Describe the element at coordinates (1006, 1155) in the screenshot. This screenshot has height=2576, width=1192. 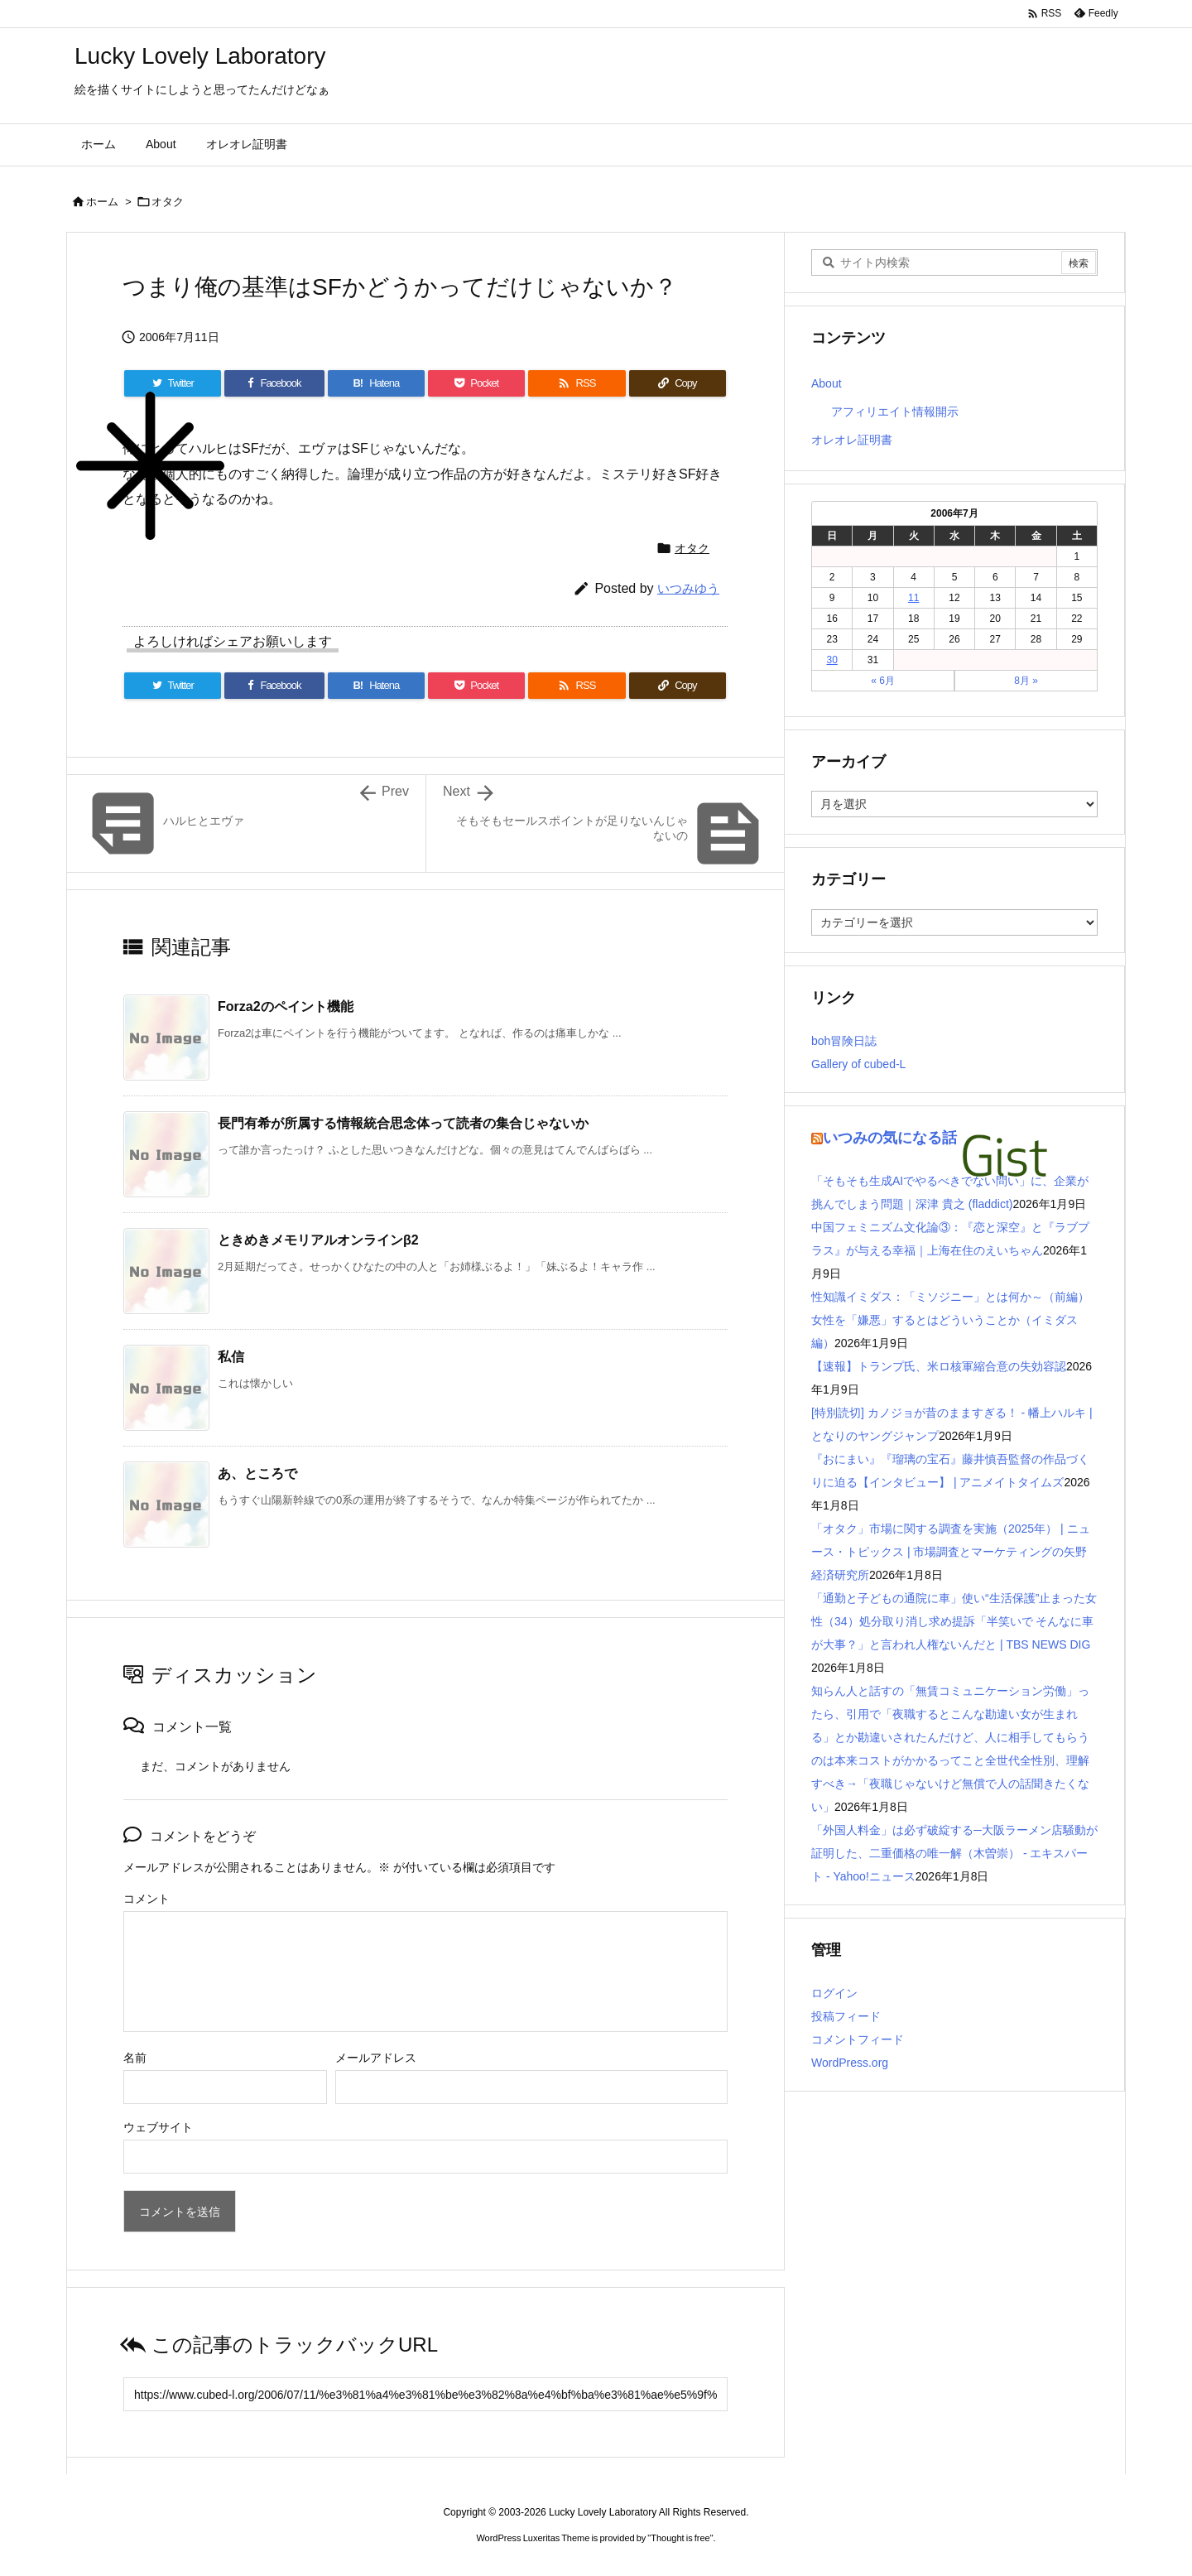
I see `open github gist to share code snippets` at that location.